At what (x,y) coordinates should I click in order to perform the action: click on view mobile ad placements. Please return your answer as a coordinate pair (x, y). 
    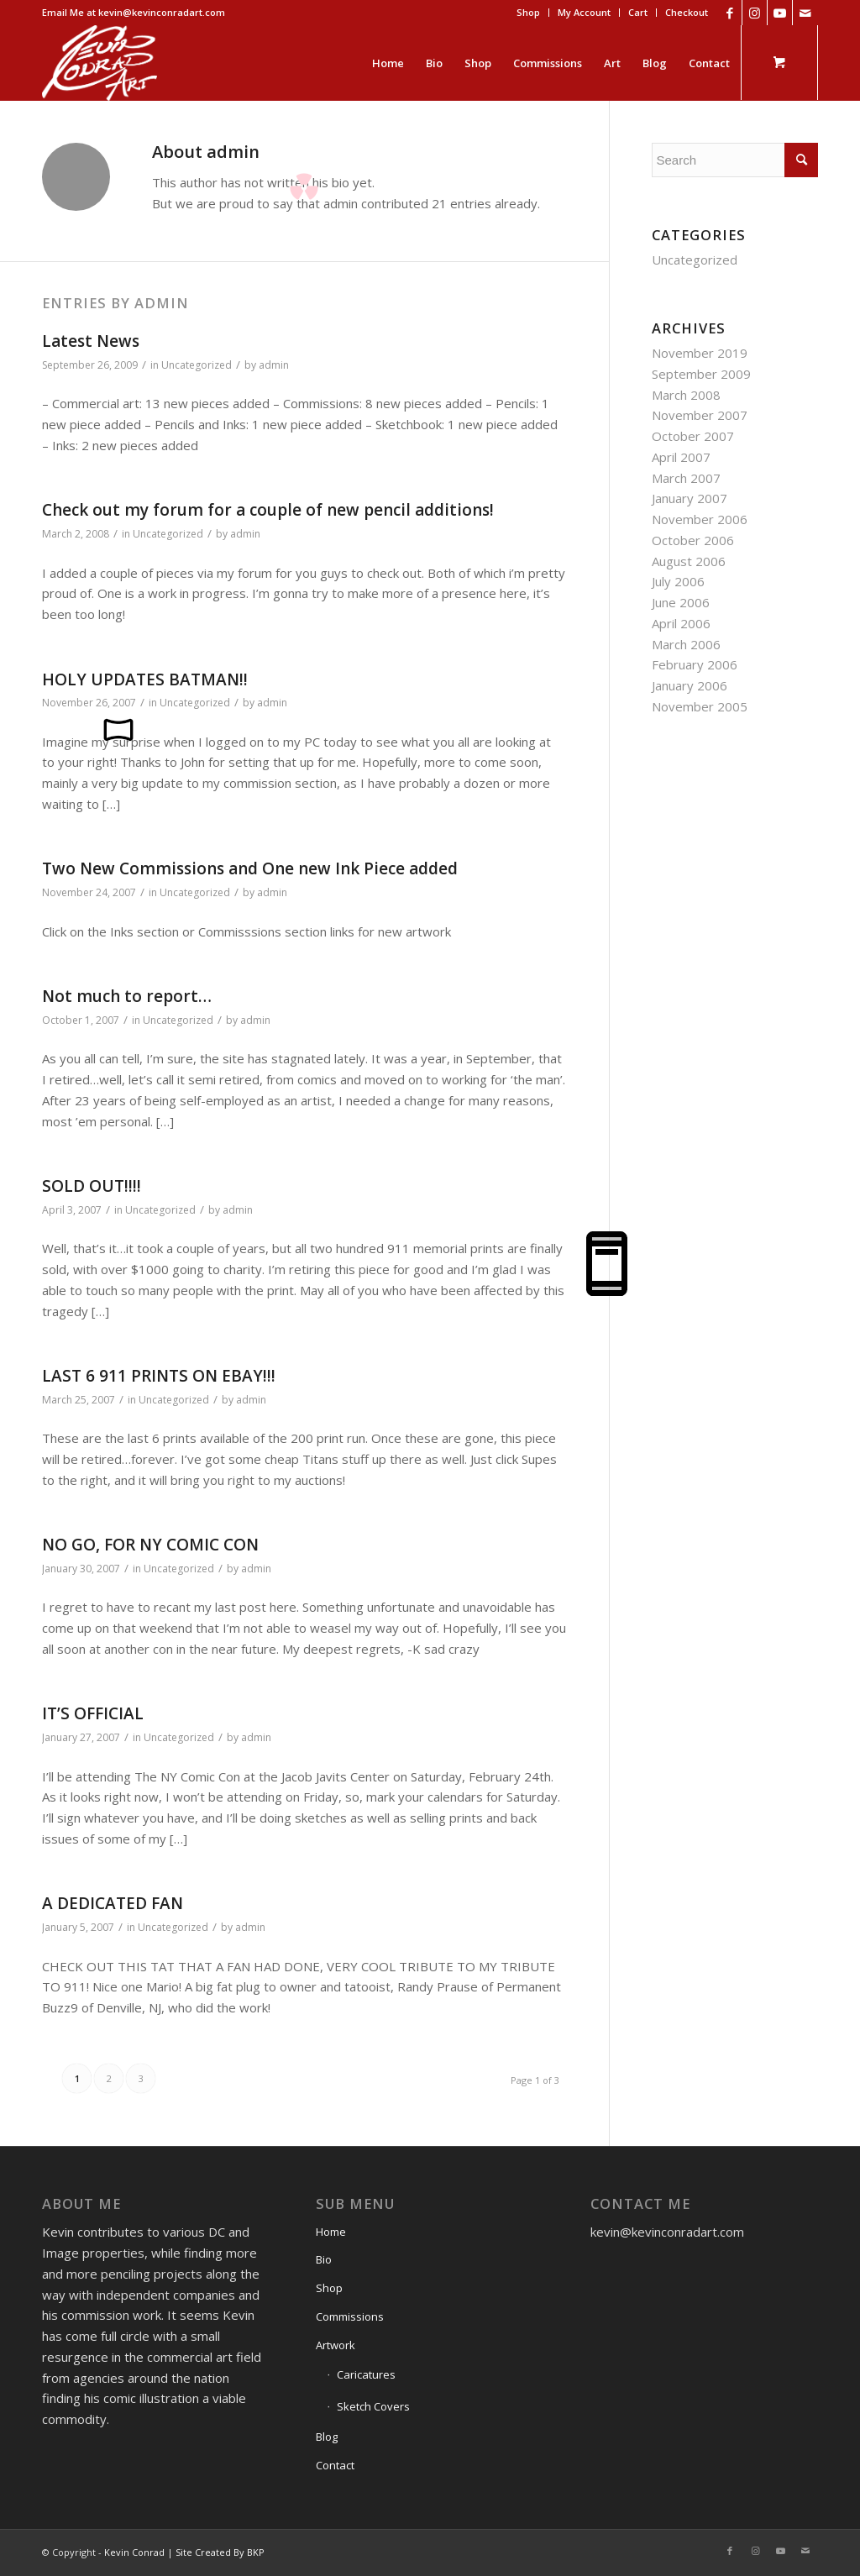
    Looking at the image, I should click on (606, 1263).